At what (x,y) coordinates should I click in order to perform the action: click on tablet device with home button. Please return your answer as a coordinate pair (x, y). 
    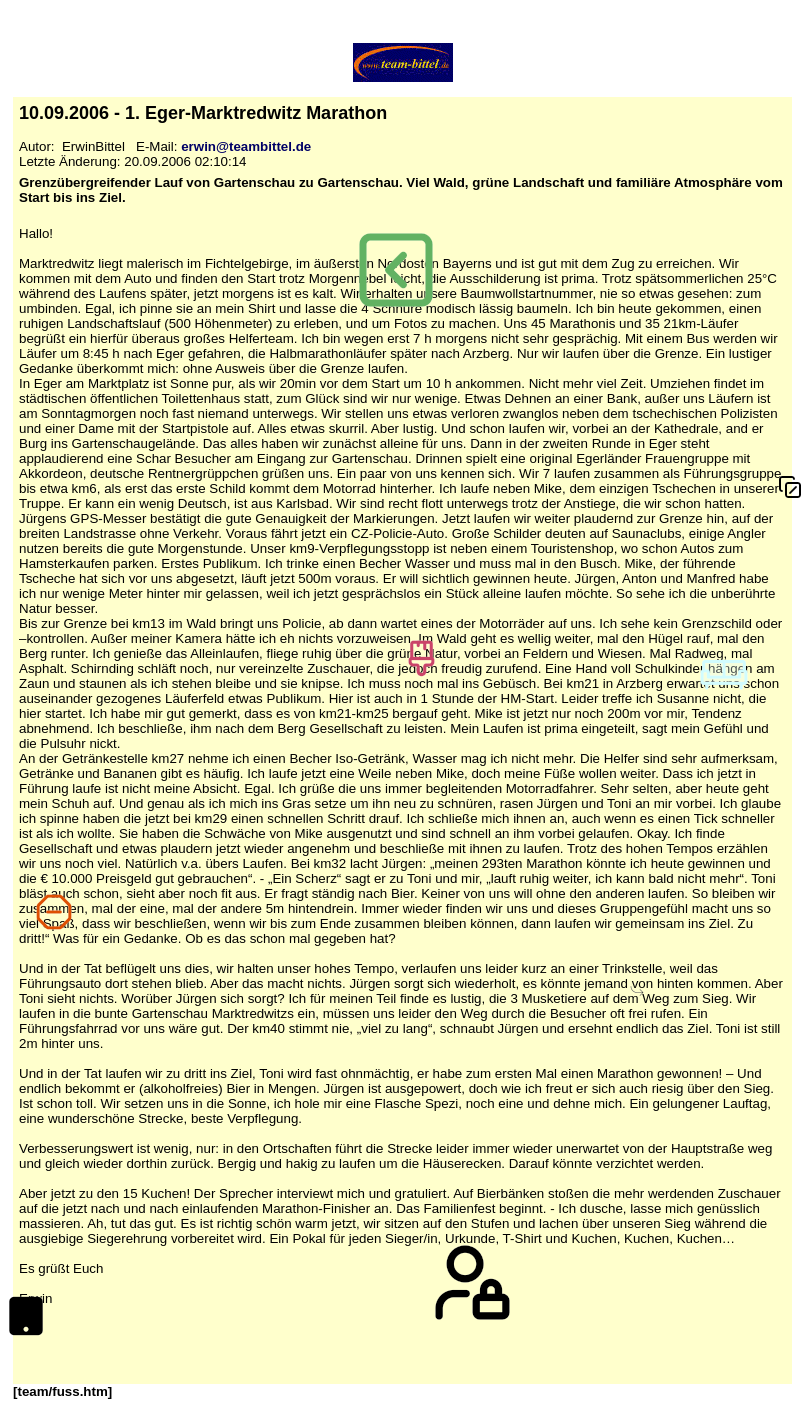
    Looking at the image, I should click on (26, 1316).